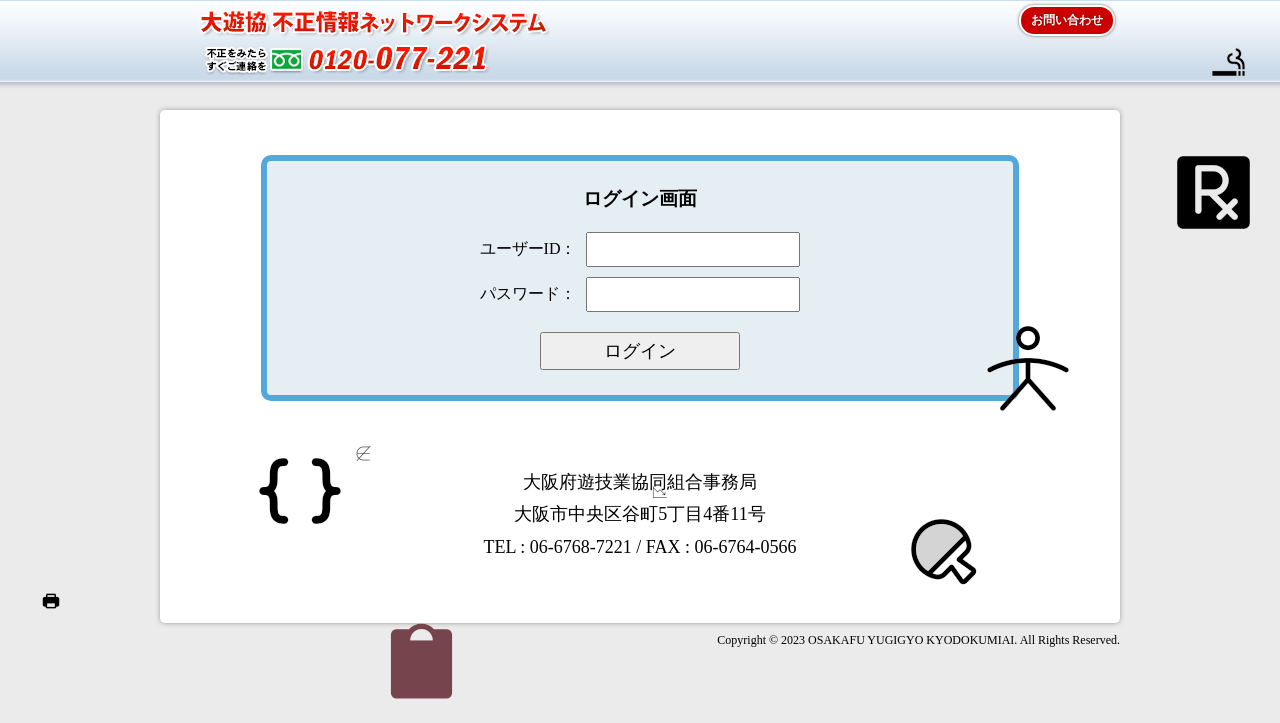 Image resolution: width=1280 pixels, height=723 pixels. Describe the element at coordinates (421, 662) in the screenshot. I see `copy to clipboard` at that location.